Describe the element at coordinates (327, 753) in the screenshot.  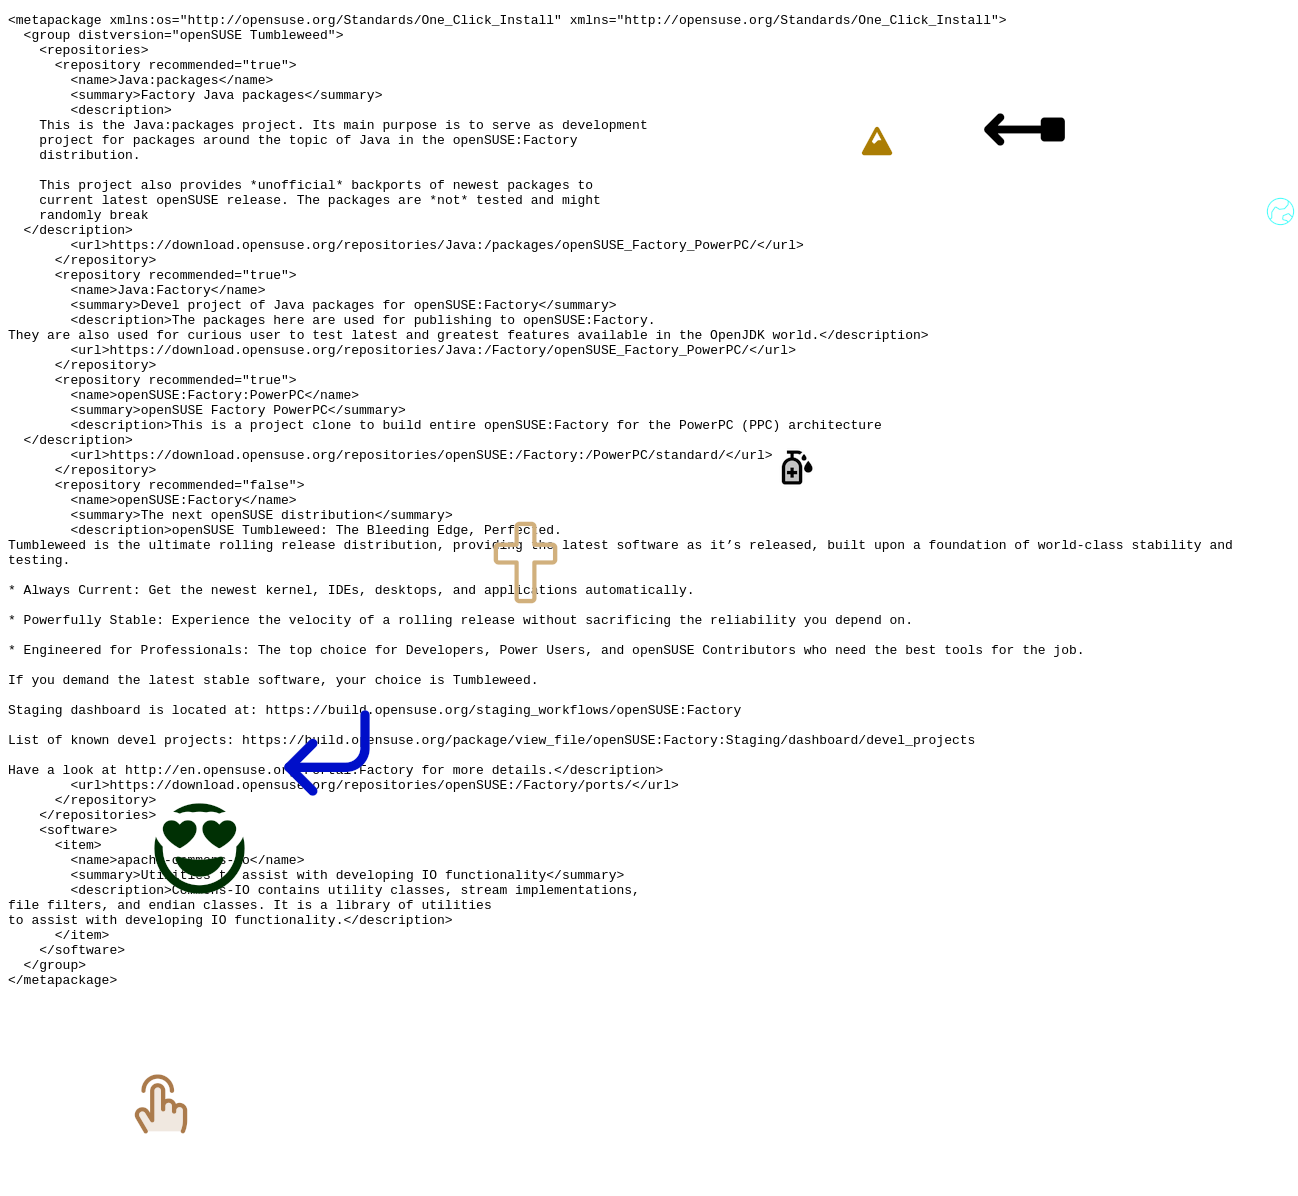
I see `return or go back to previous content` at that location.